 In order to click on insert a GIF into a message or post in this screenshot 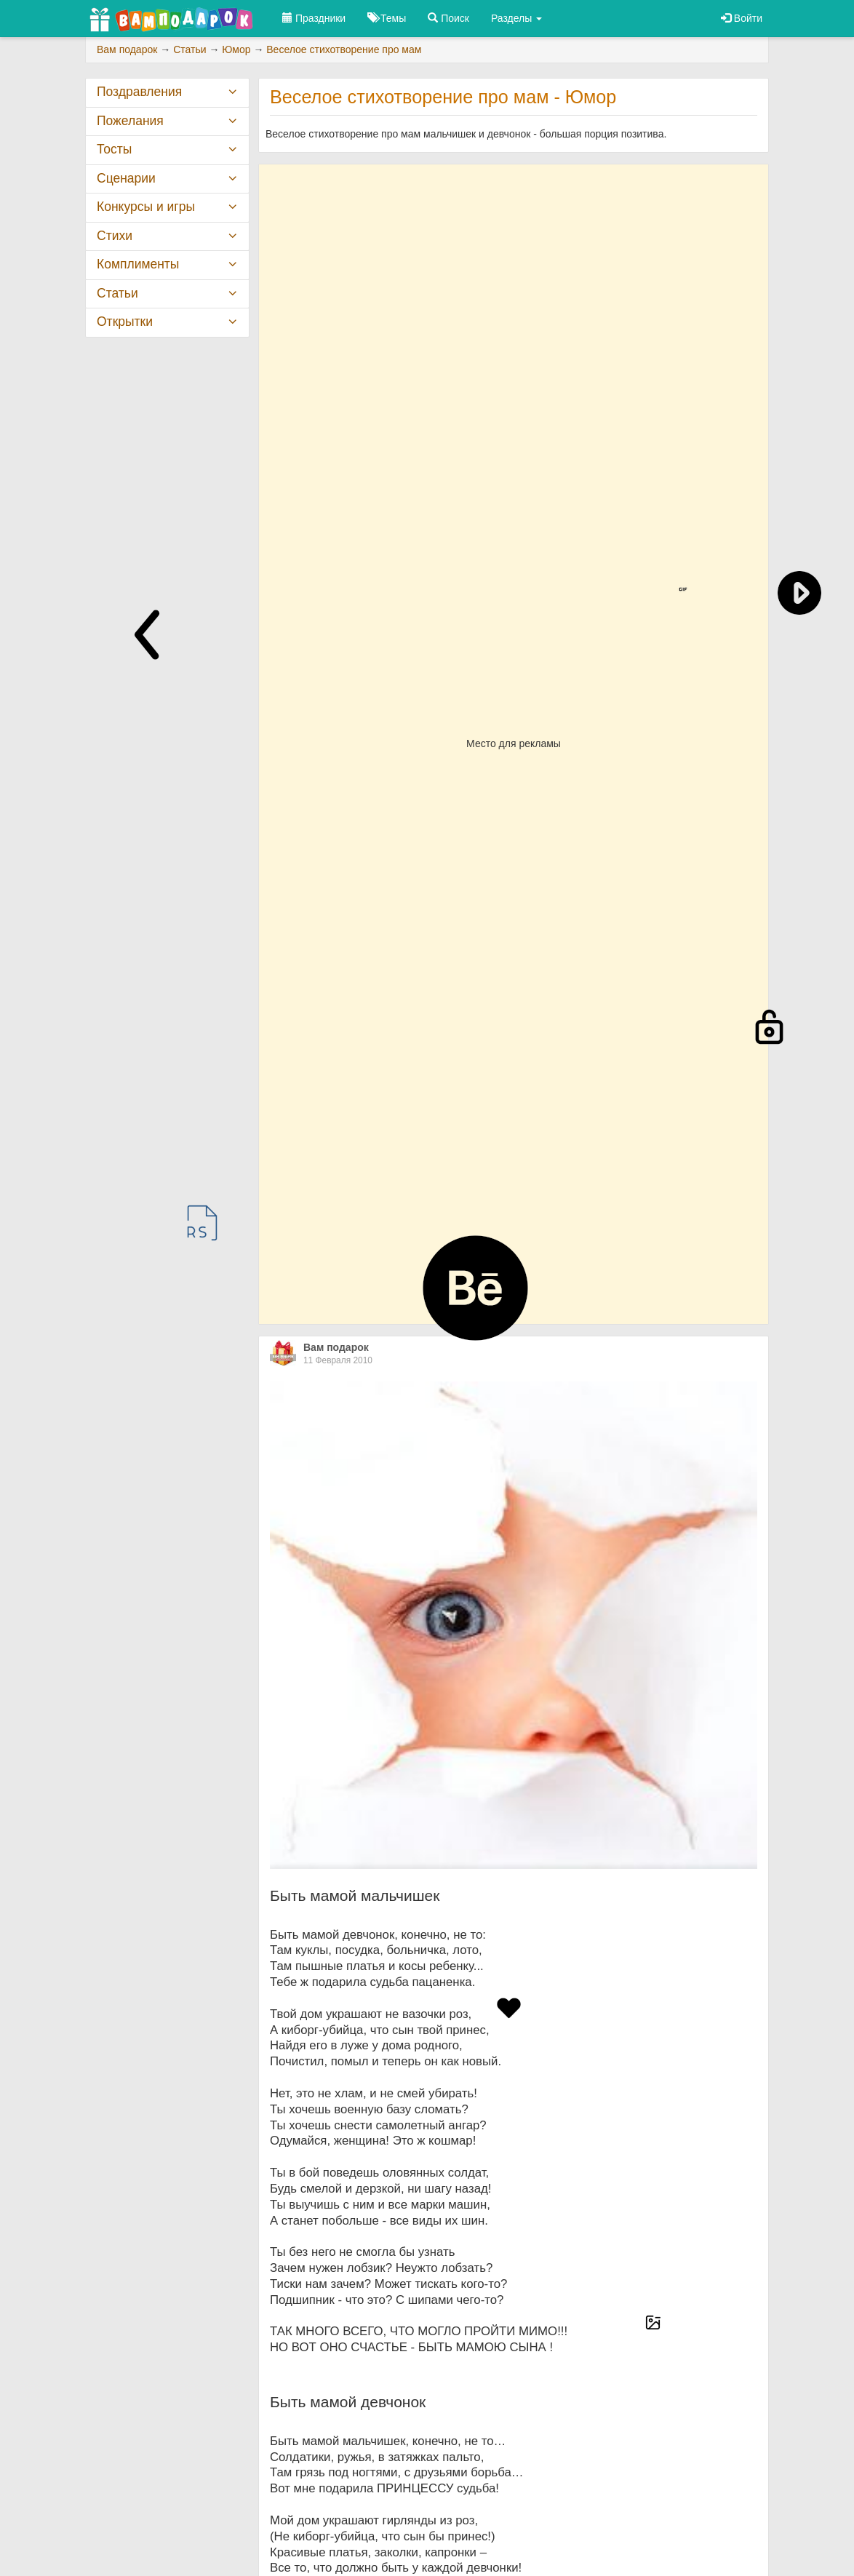, I will do `click(683, 589)`.